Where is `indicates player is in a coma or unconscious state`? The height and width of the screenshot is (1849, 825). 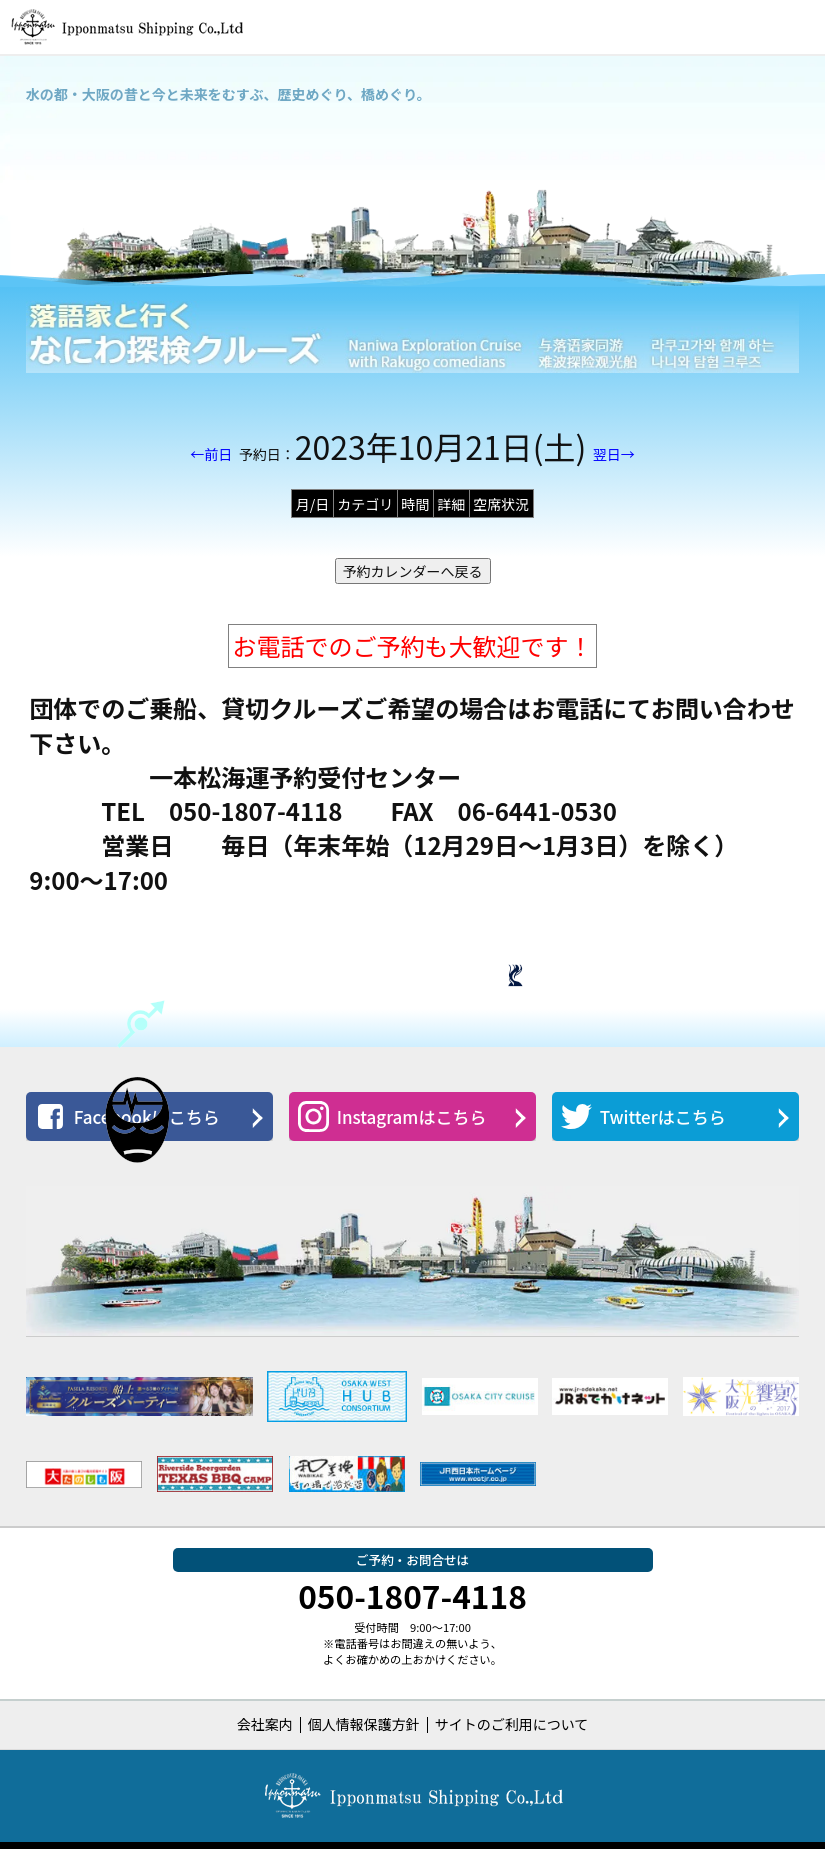
indicates player is in a coma or unconscious state is located at coordinates (136, 1120).